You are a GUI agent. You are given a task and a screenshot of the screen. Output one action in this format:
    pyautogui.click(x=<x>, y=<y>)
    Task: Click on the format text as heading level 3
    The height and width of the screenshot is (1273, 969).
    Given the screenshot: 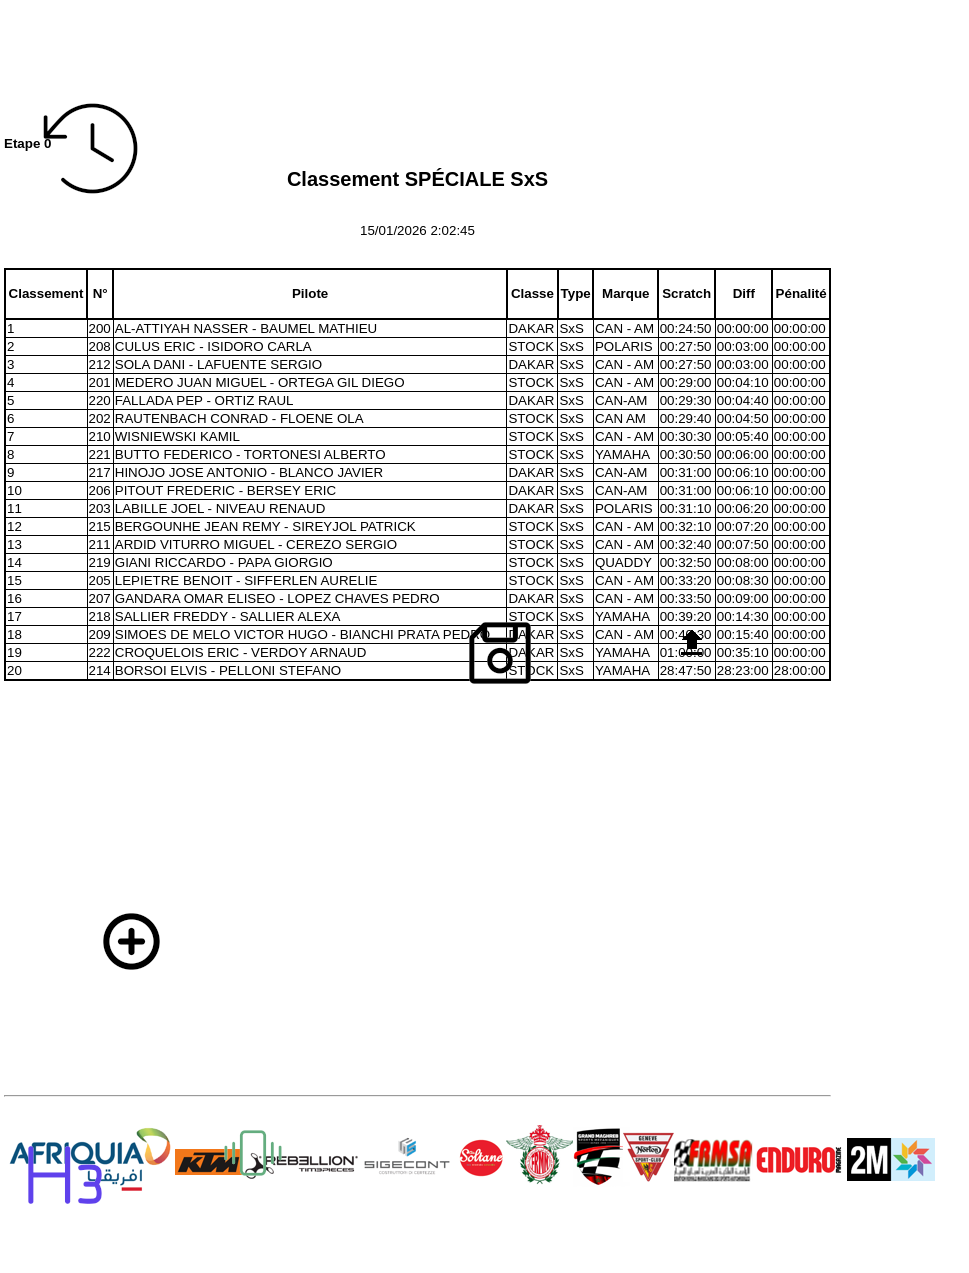 What is the action you would take?
    pyautogui.click(x=65, y=1175)
    